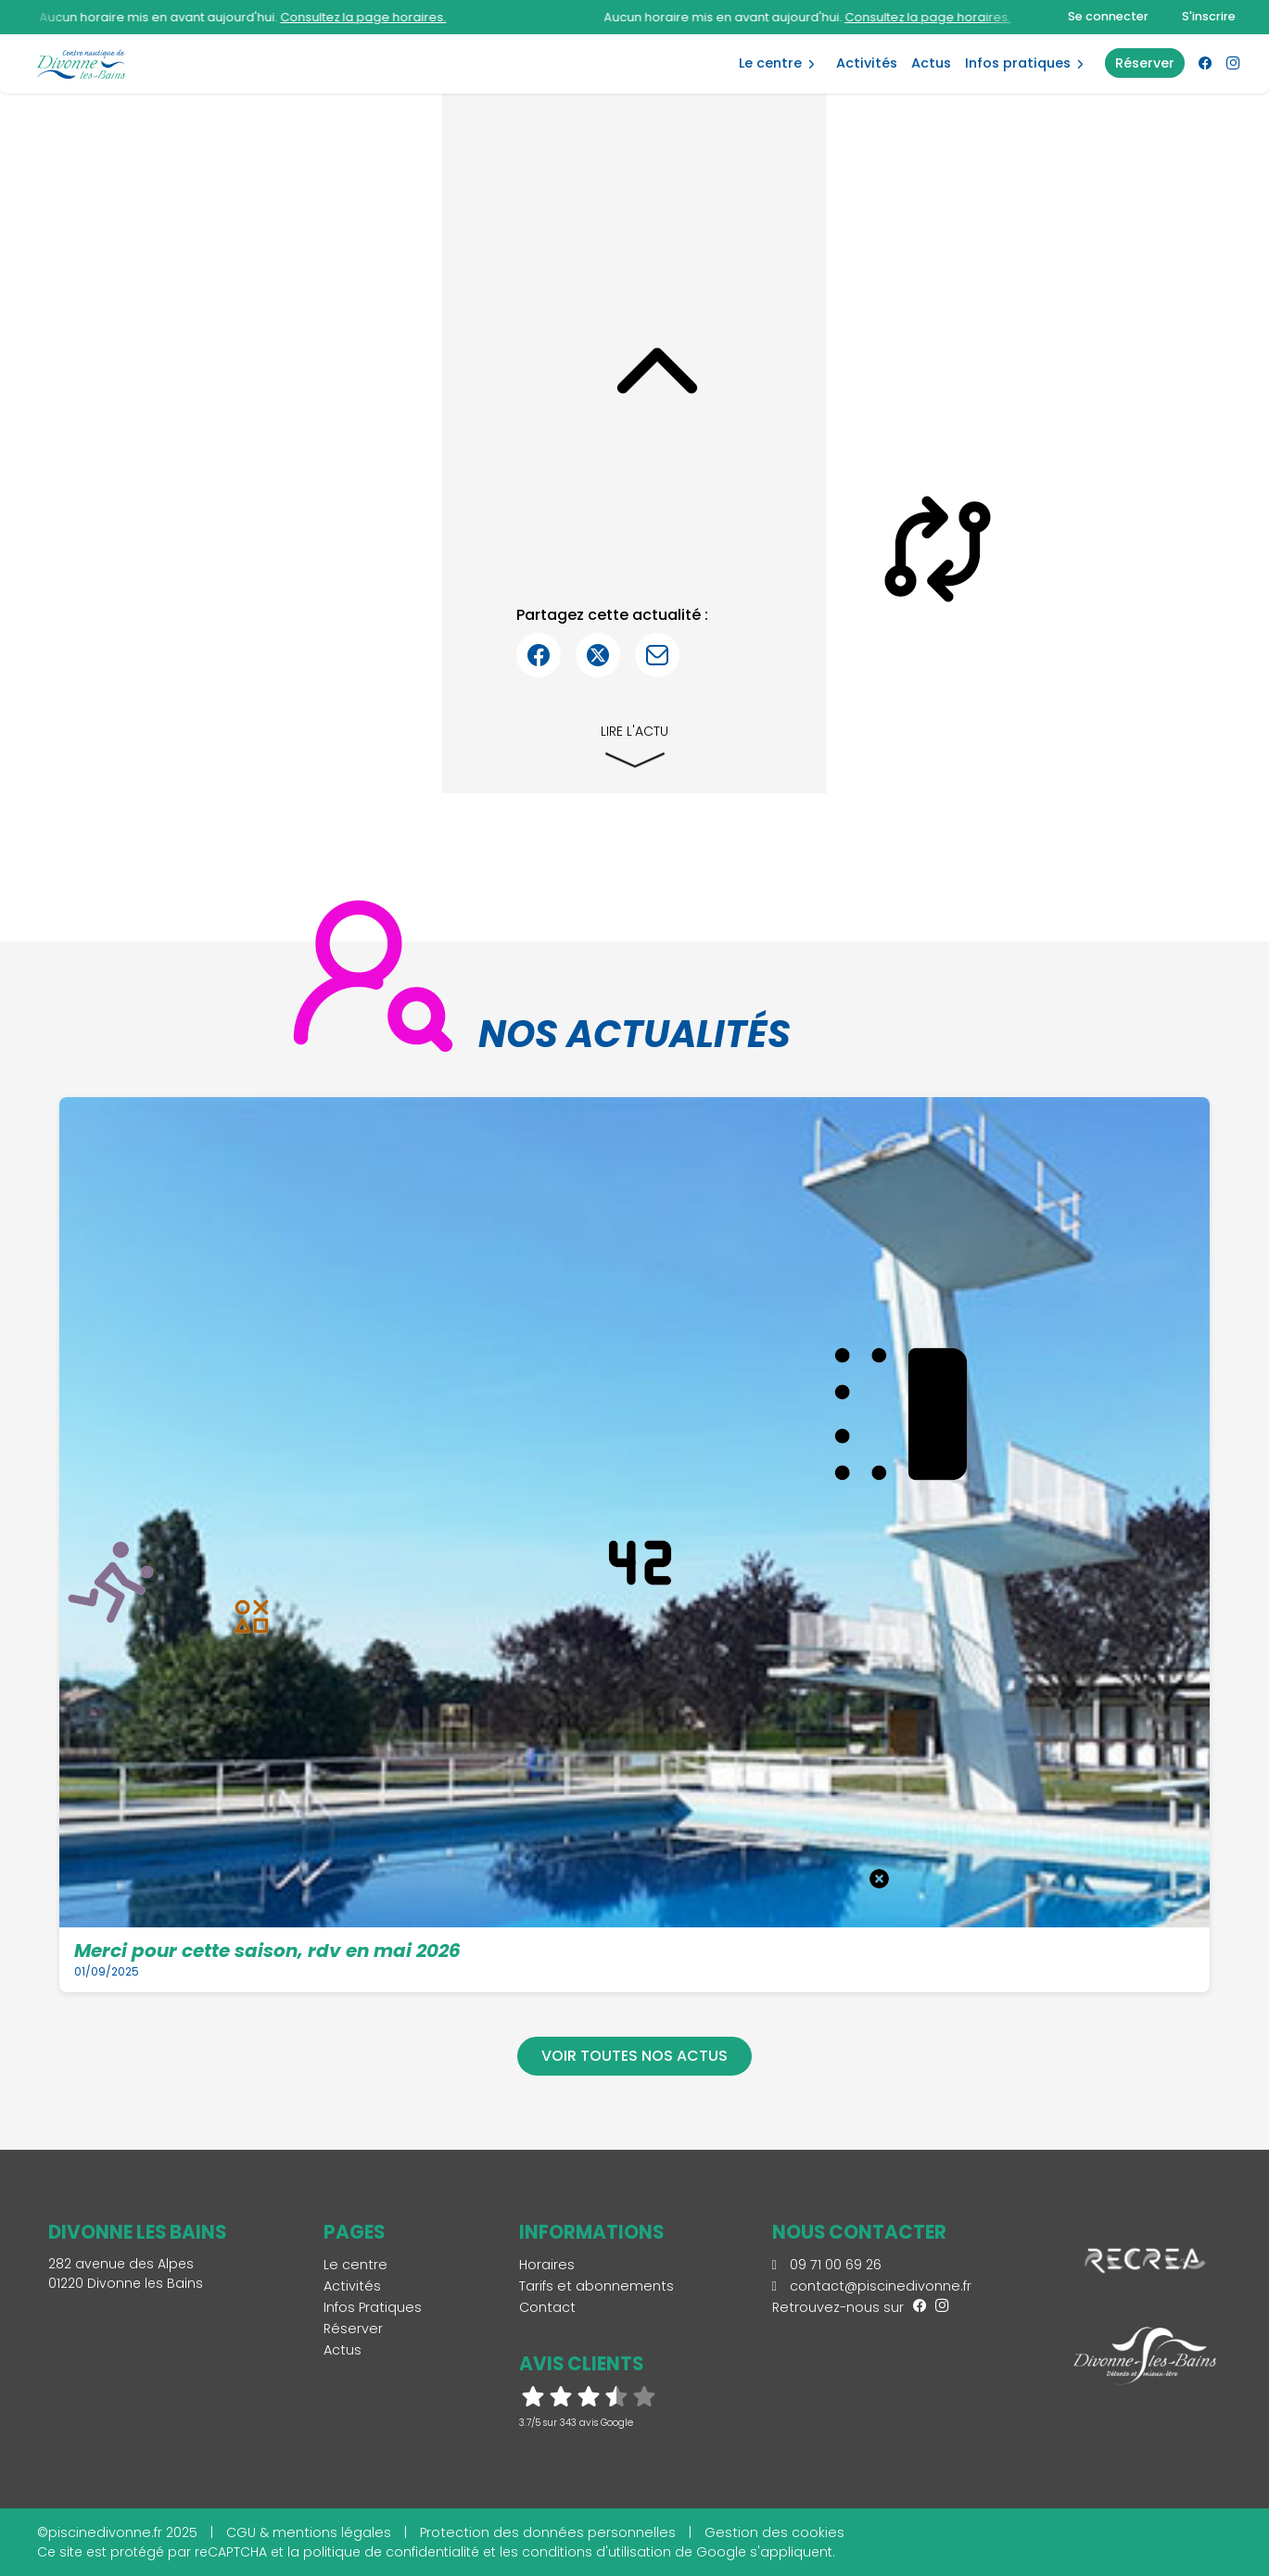 This screenshot has width=1269, height=2576. I want to click on access volleyball or beach sports activities, so click(112, 1582).